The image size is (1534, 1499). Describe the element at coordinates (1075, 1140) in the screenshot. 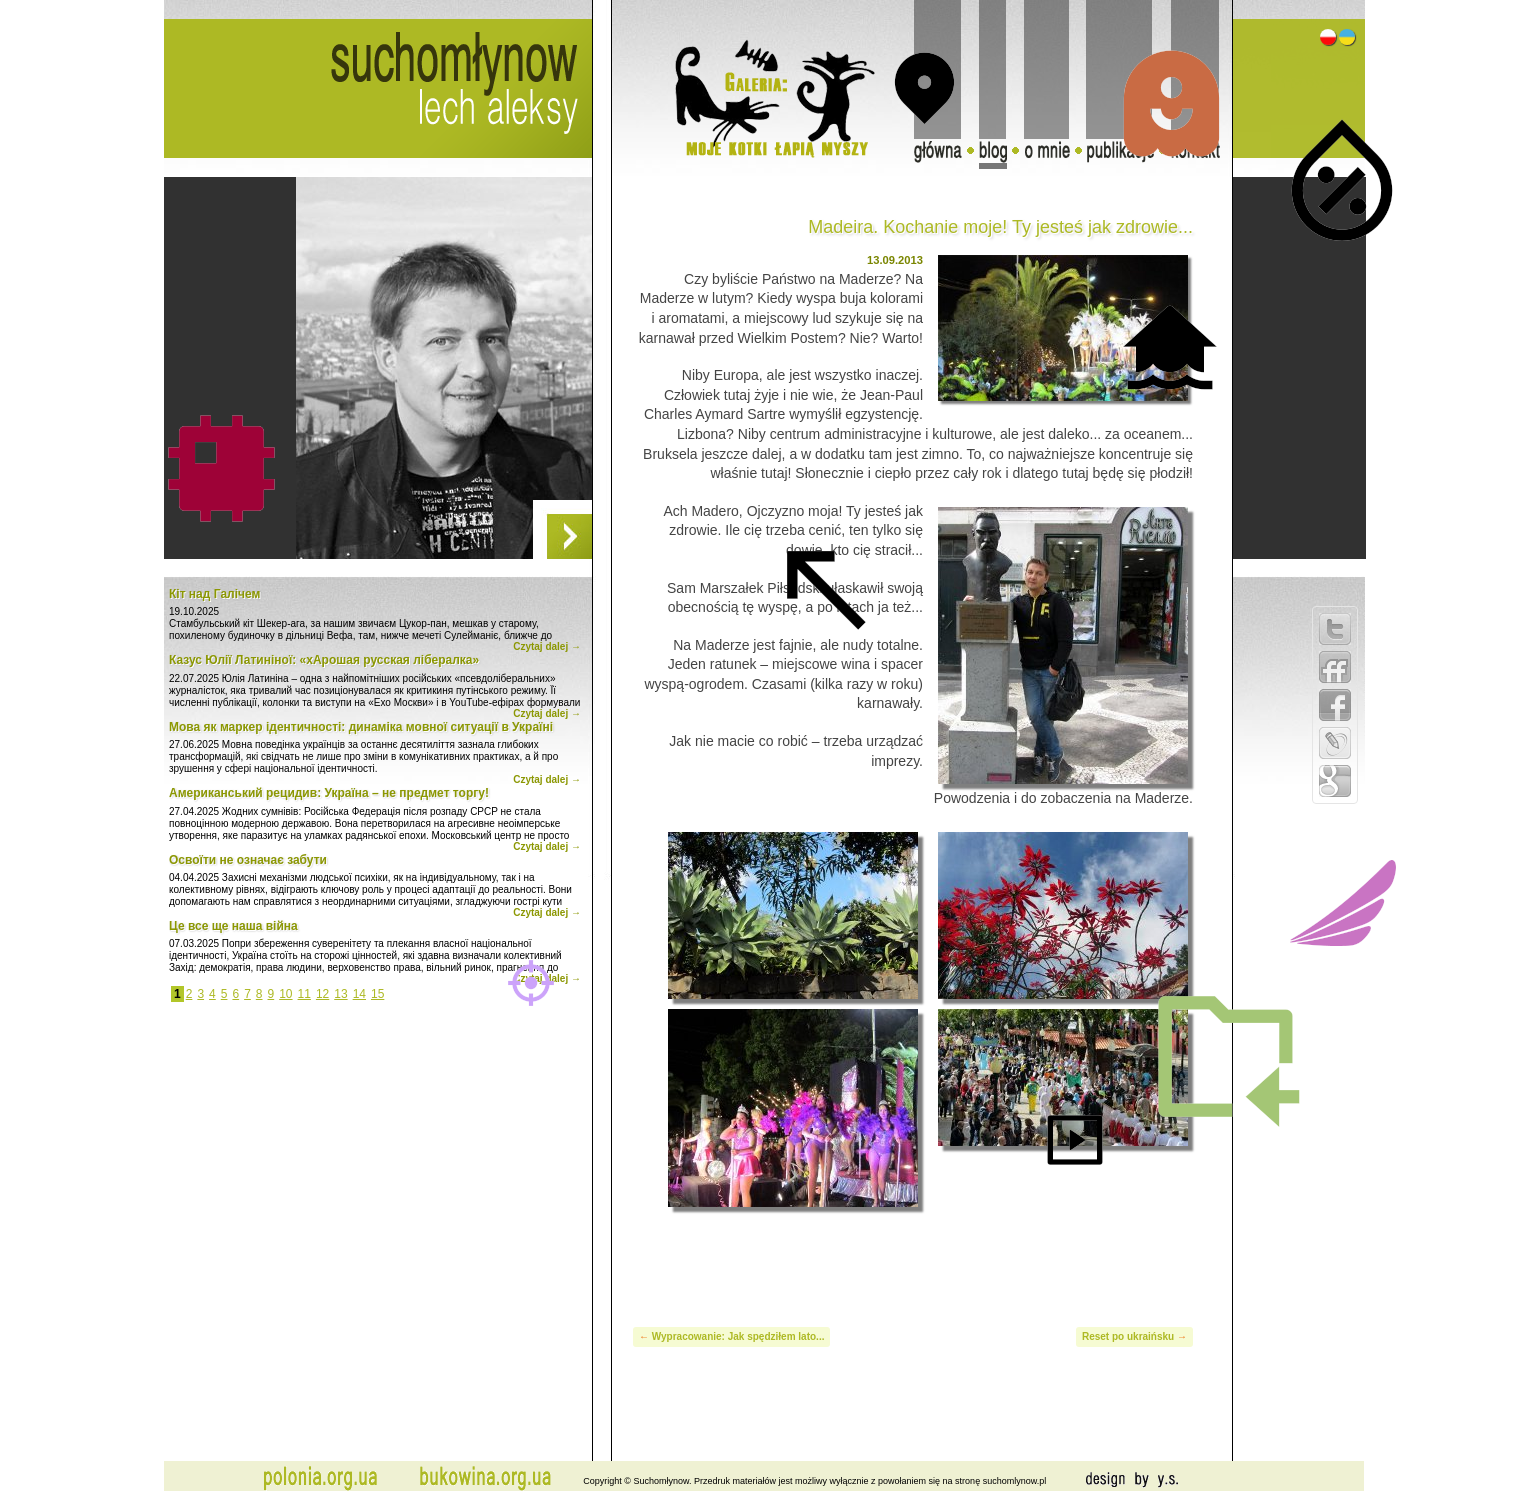

I see `play a video or movie` at that location.